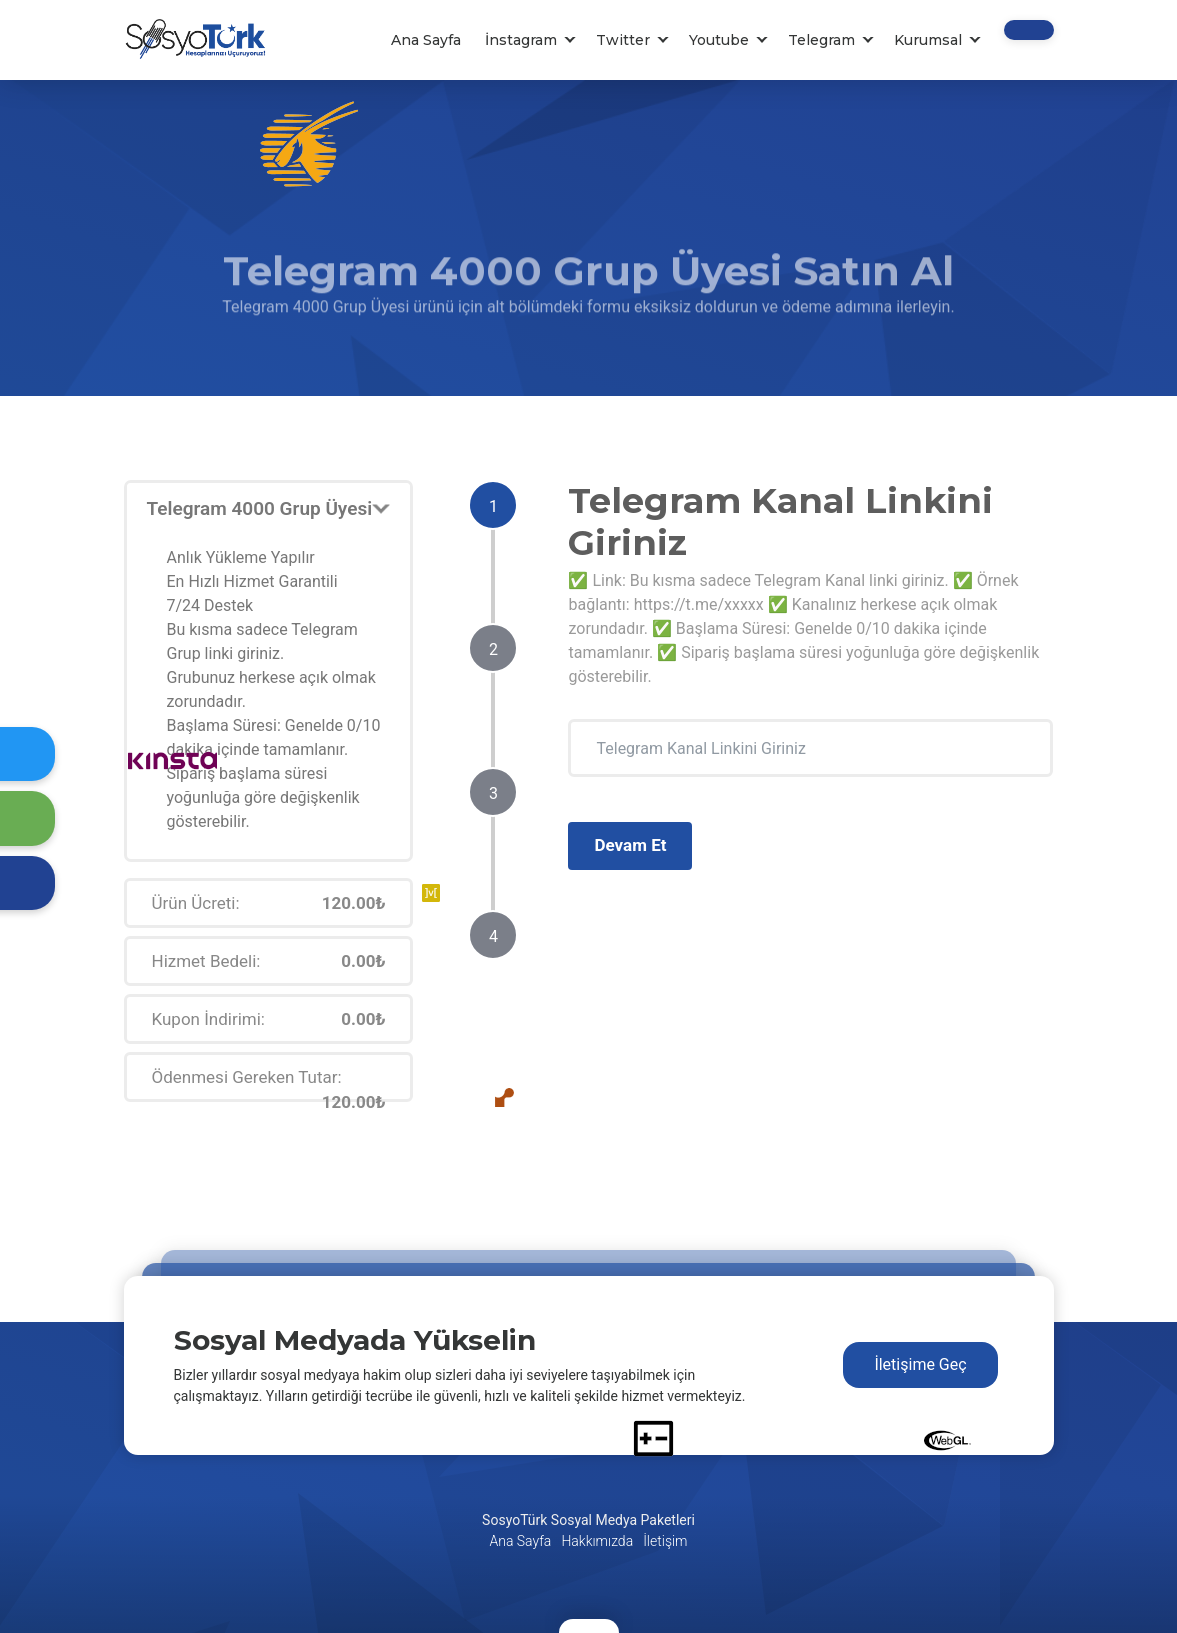  I want to click on qatar airways logo, so click(309, 144).